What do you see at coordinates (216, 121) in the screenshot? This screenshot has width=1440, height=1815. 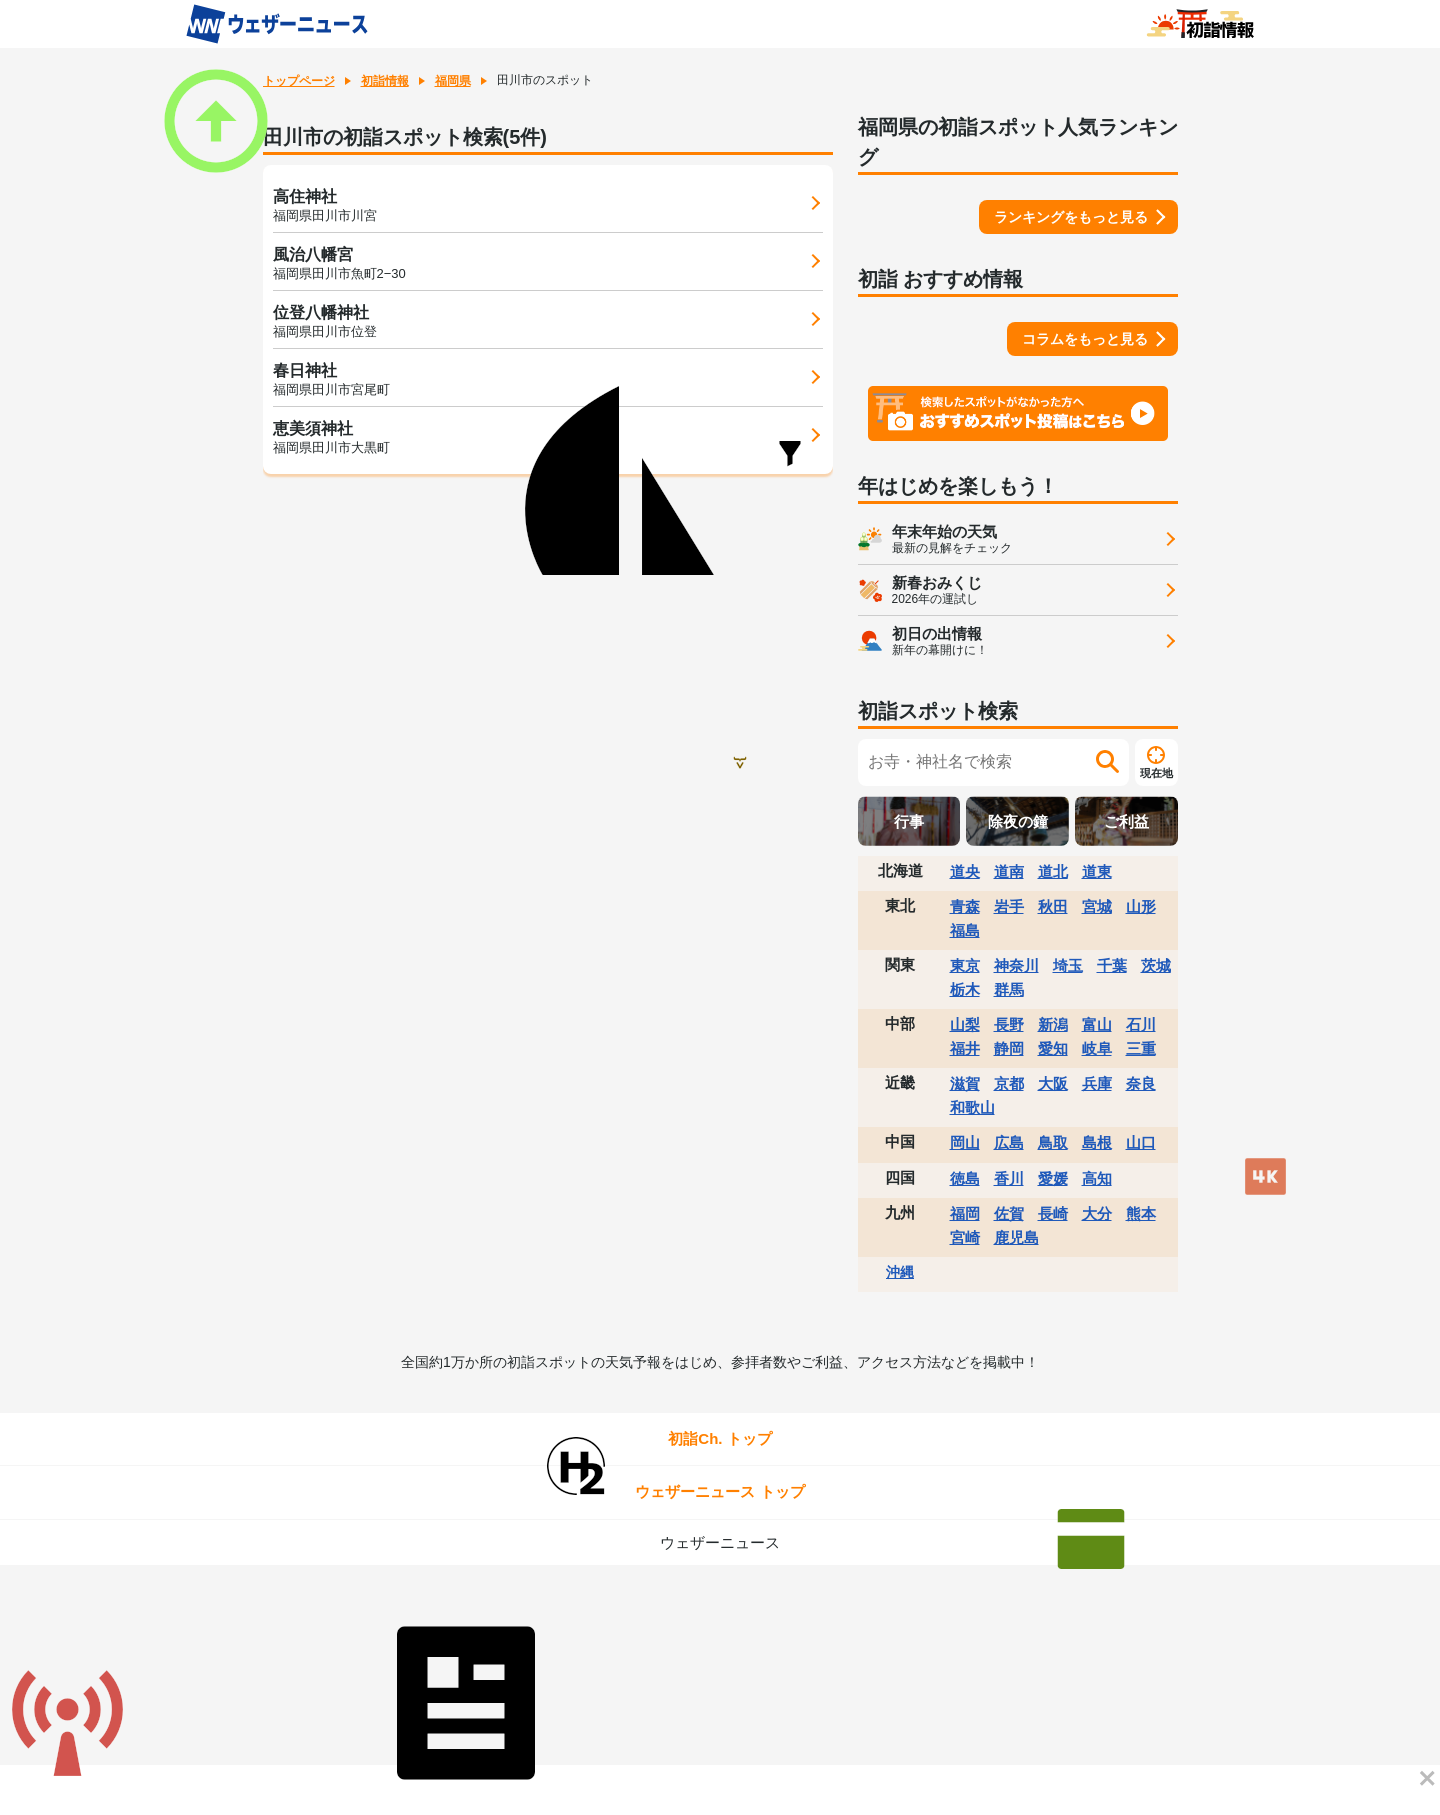 I see `scroll to top of page` at bounding box center [216, 121].